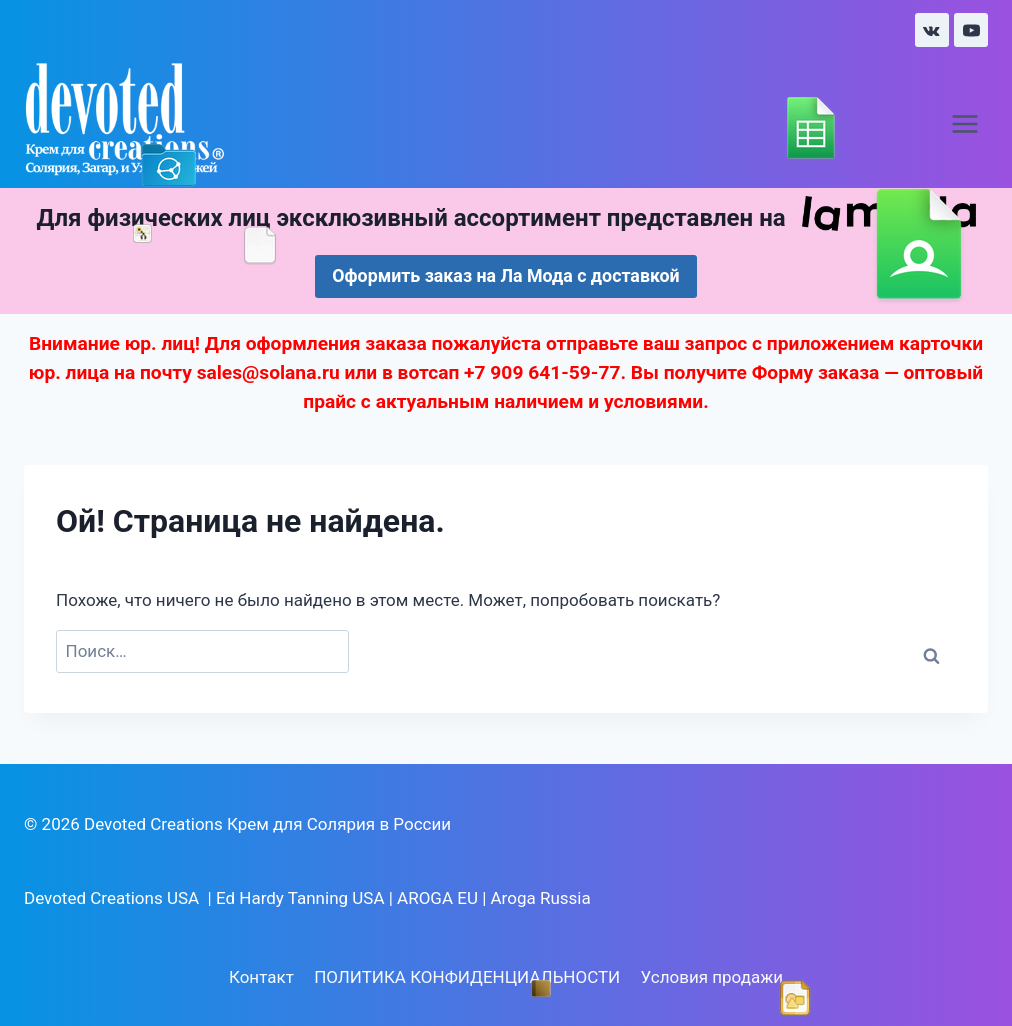 The image size is (1012, 1026). Describe the element at coordinates (919, 246) in the screenshot. I see `a renderdoc capture file` at that location.